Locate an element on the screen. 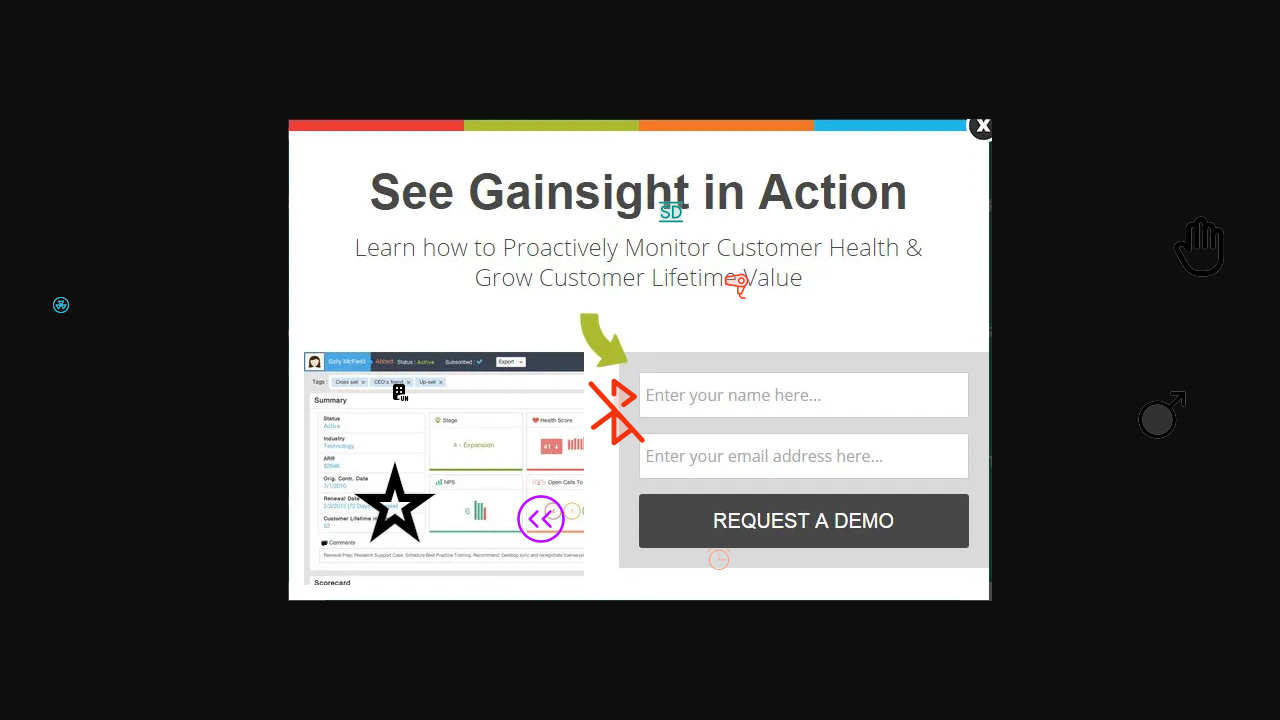 The width and height of the screenshot is (1280, 720). indicates standard definition video quality is located at coordinates (671, 212).